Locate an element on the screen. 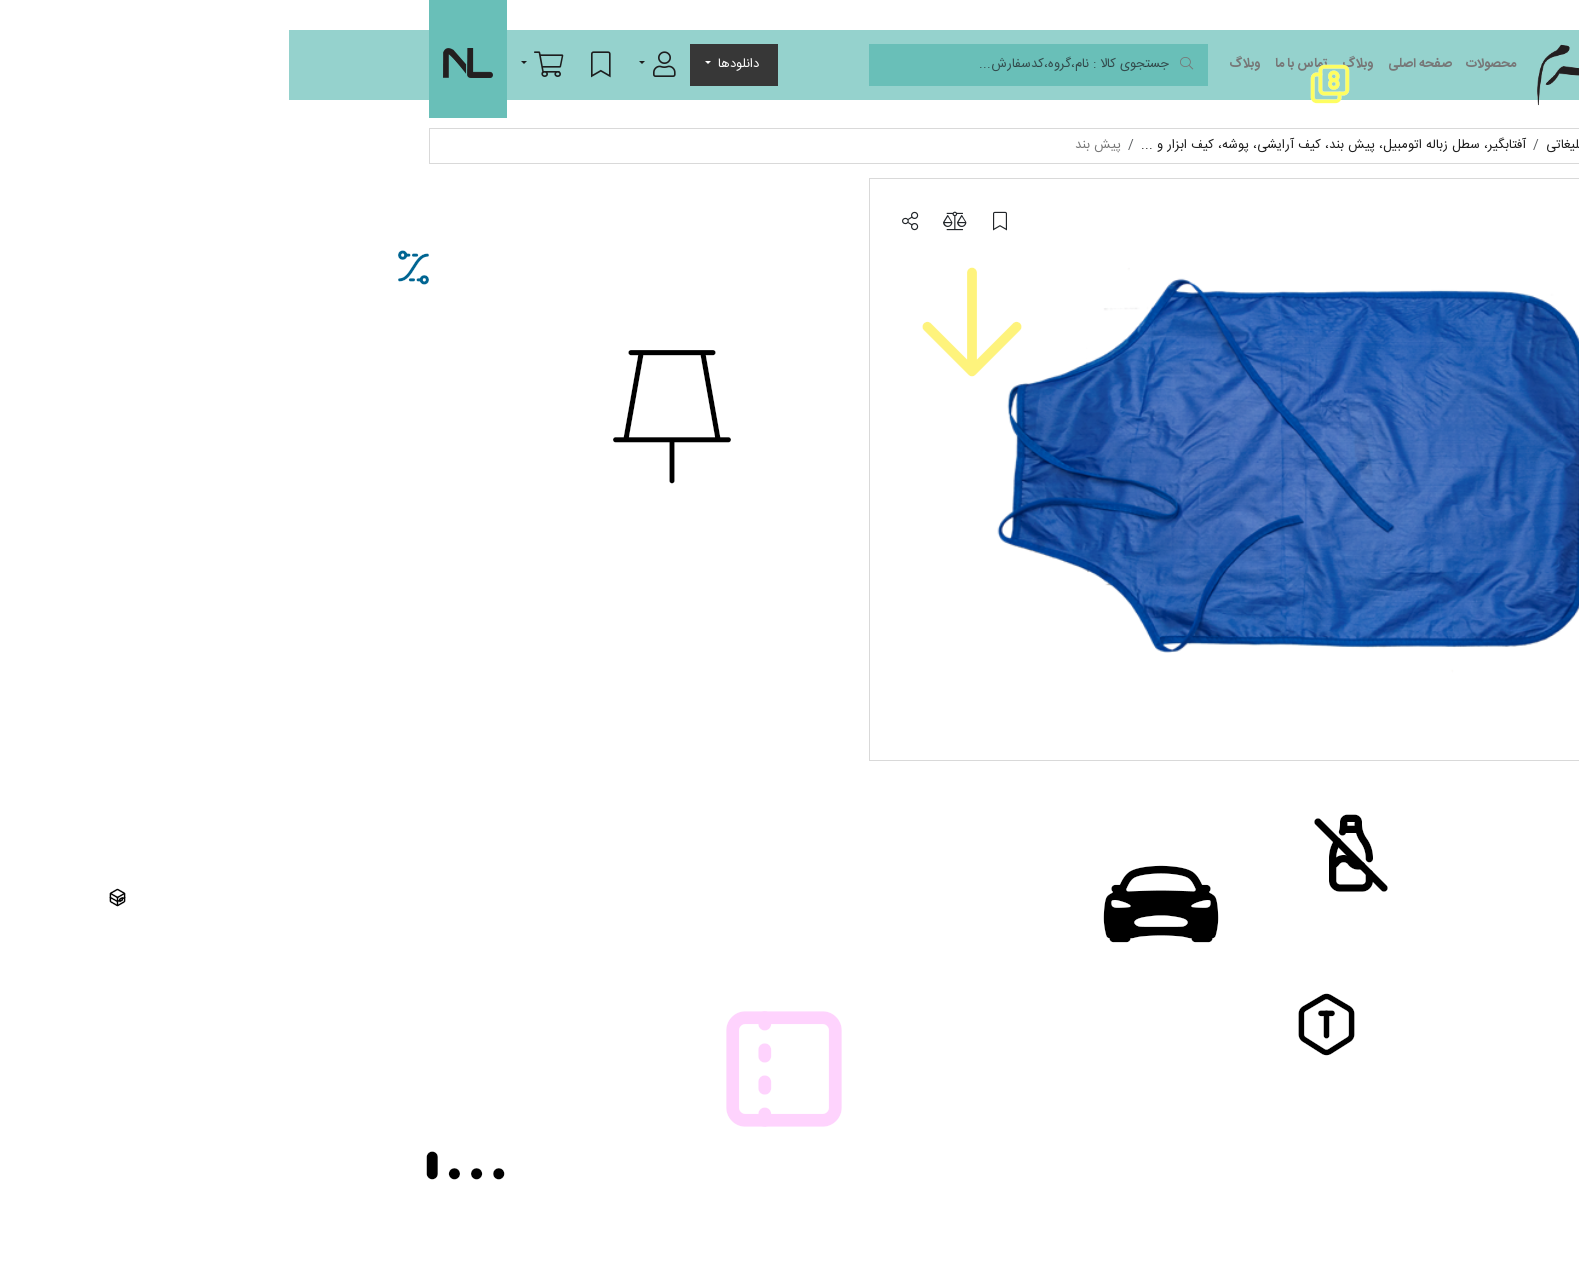 This screenshot has width=1579, height=1275. pin item to keep it visible is located at coordinates (672, 409).